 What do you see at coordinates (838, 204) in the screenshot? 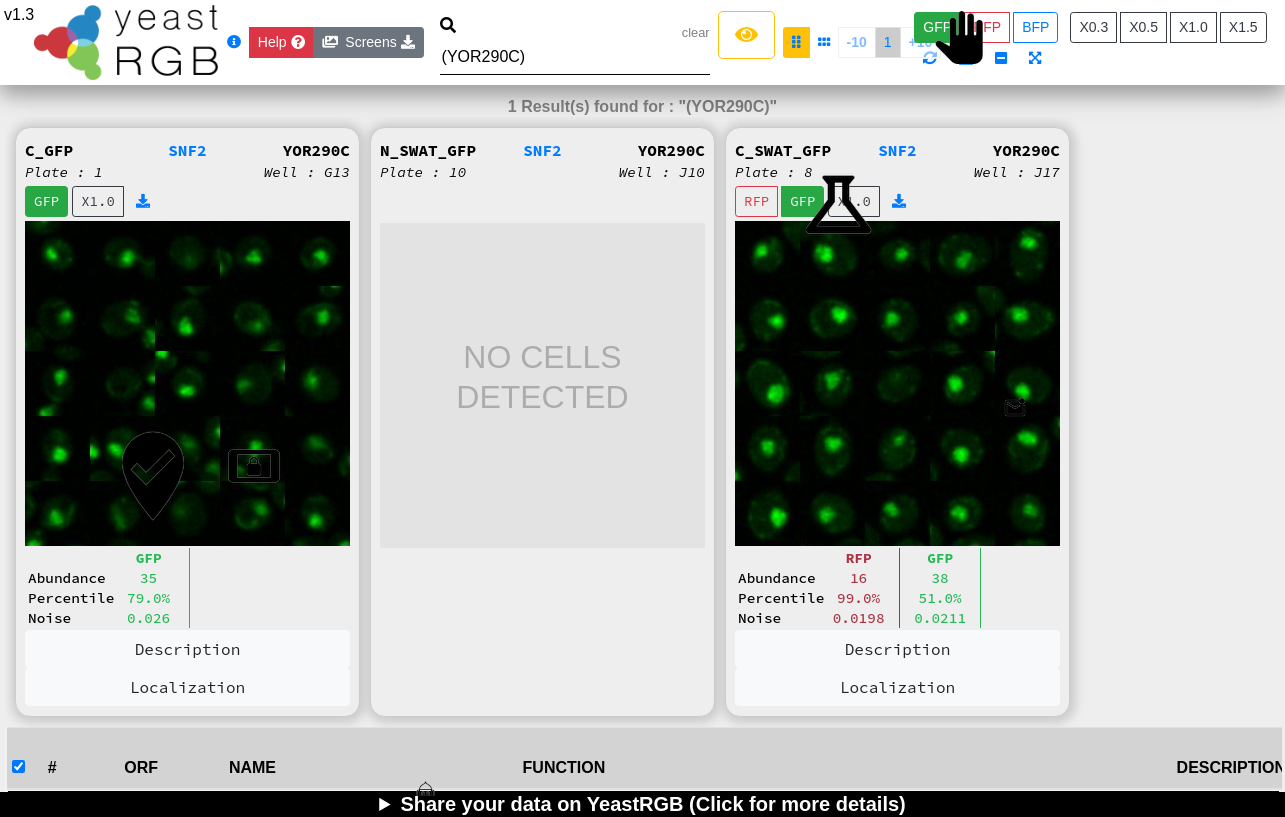
I see `access science or laboratory features` at bounding box center [838, 204].